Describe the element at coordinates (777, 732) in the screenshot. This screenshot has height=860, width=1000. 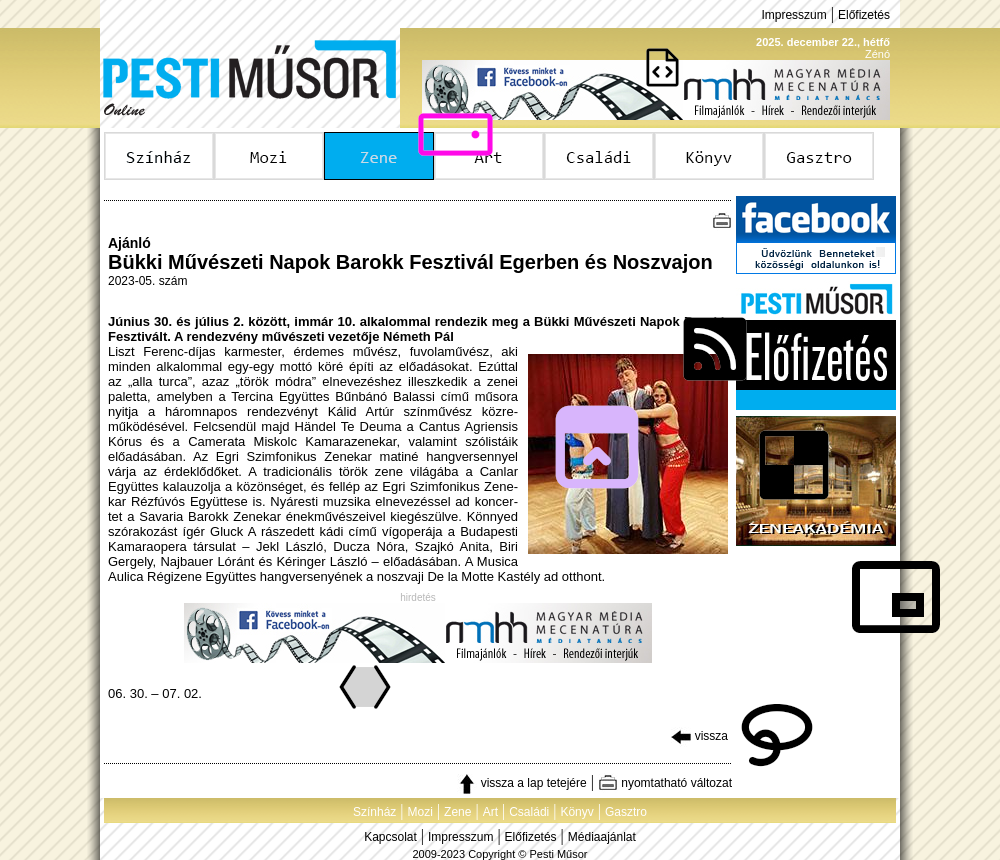
I see `freehand selection tool` at that location.